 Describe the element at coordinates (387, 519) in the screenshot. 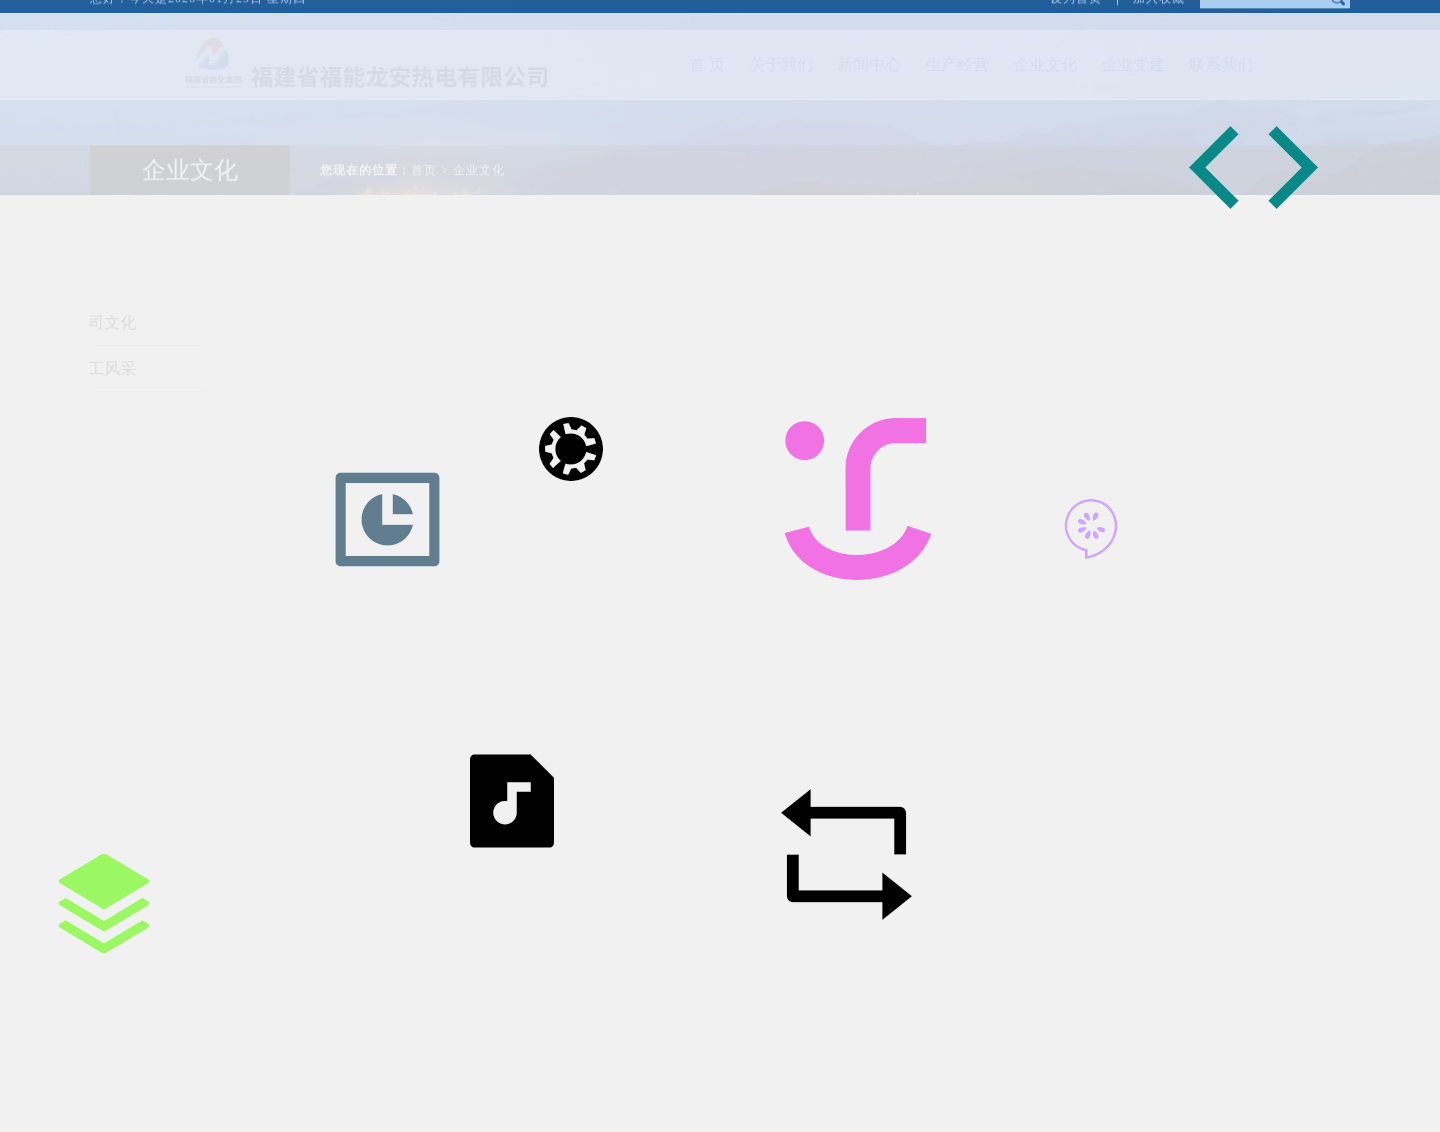

I see `view business analytics dashboard` at that location.